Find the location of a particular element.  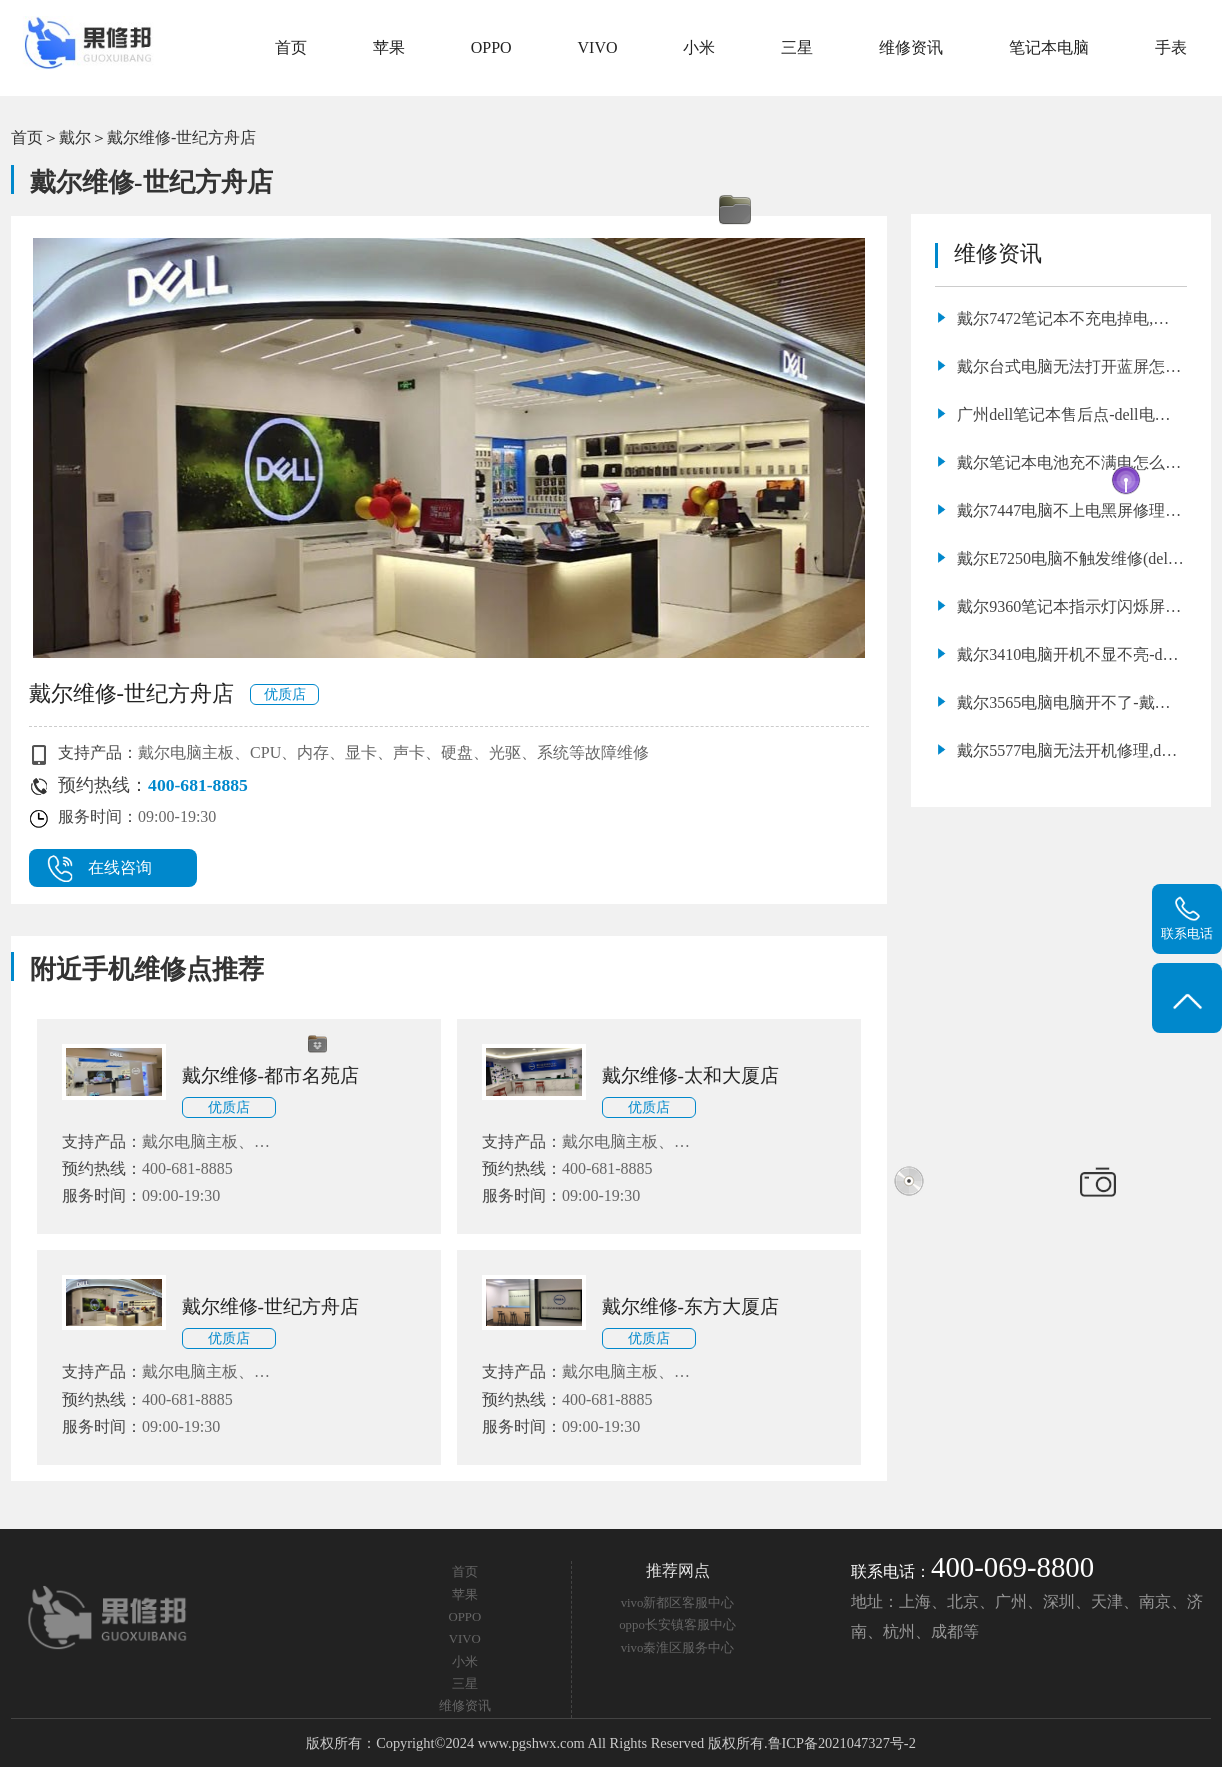

unmount or eject a CD/DVD writer drive is located at coordinates (909, 1181).